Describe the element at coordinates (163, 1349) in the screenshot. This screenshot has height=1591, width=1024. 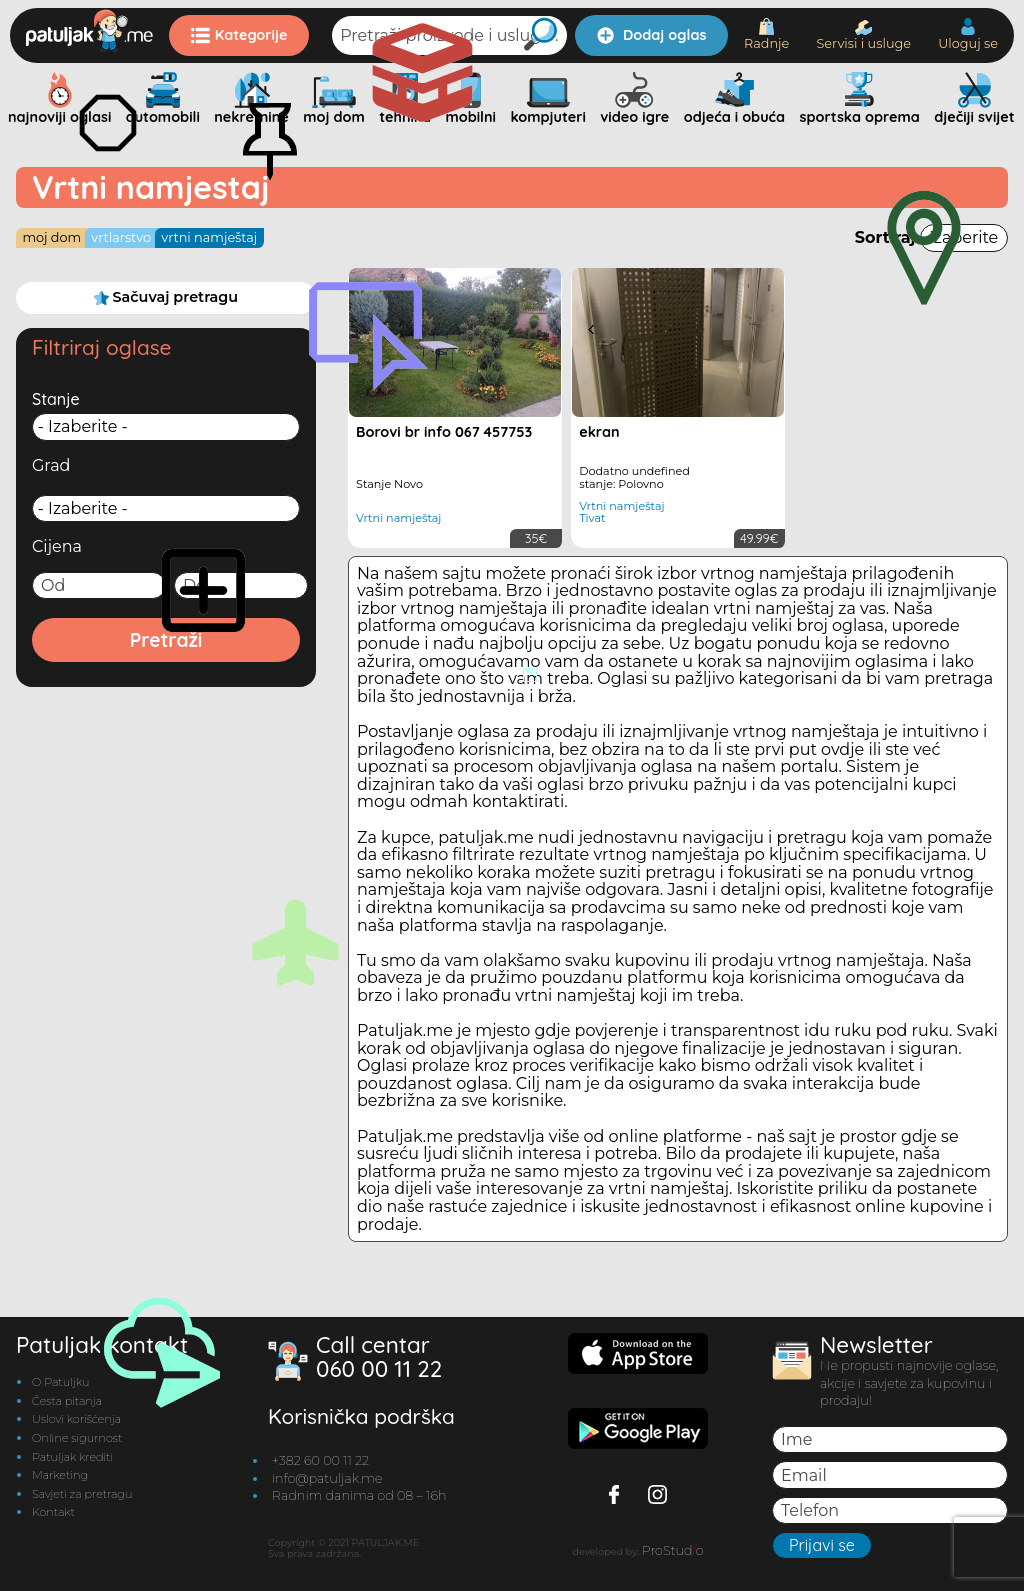
I see `send to remote agent or cloud service` at that location.